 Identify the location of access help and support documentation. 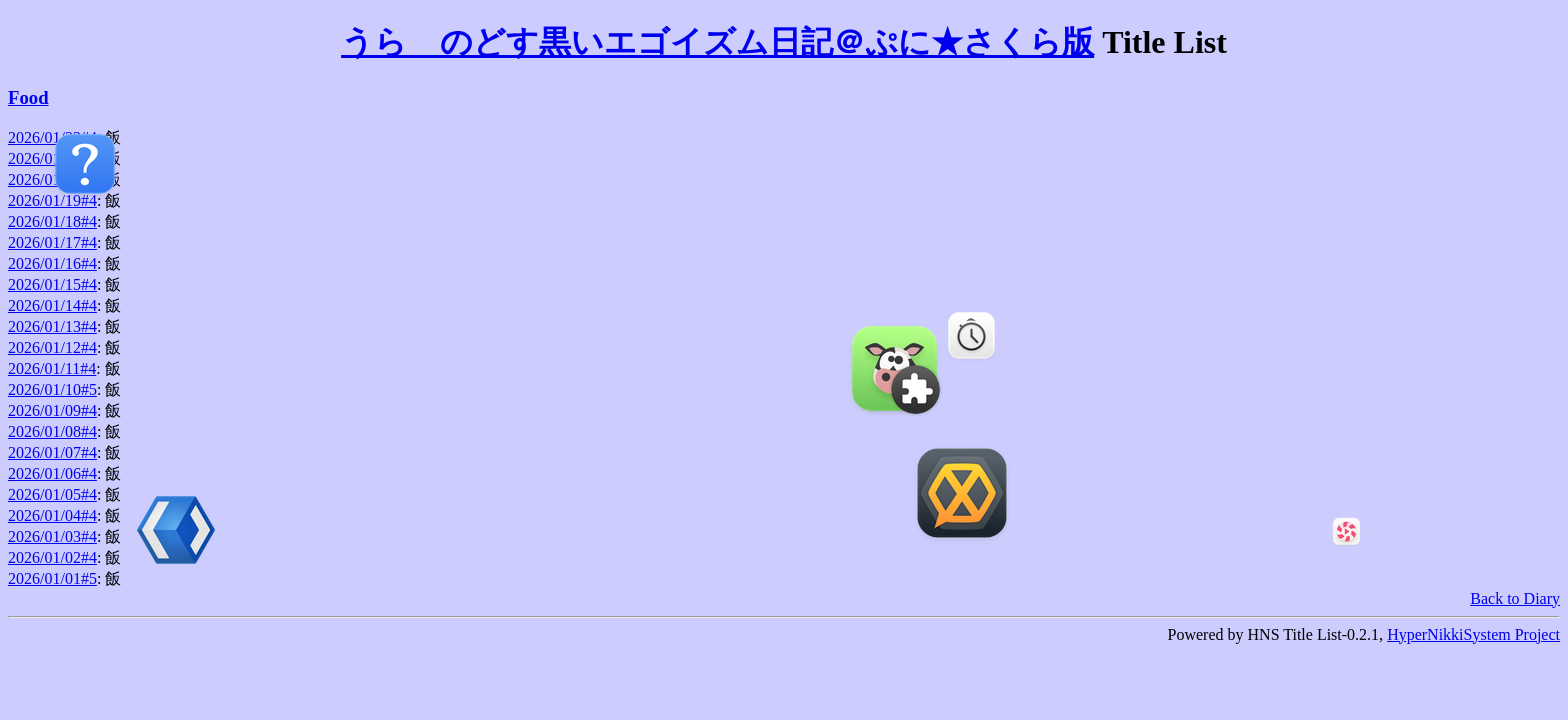
(85, 165).